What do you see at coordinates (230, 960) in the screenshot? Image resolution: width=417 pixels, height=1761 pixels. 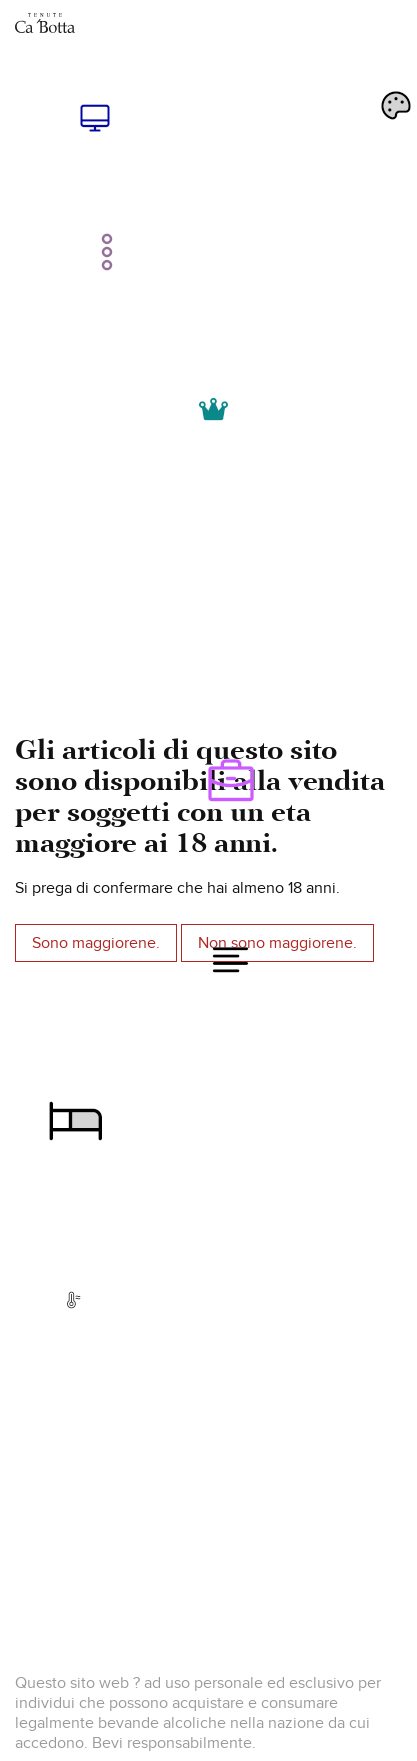 I see `align text to the left` at bounding box center [230, 960].